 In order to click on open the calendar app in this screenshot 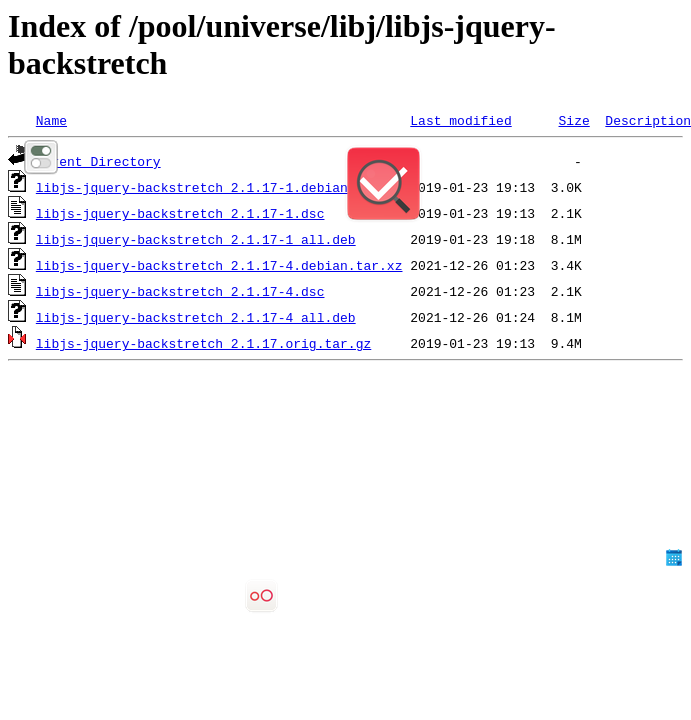, I will do `click(674, 558)`.